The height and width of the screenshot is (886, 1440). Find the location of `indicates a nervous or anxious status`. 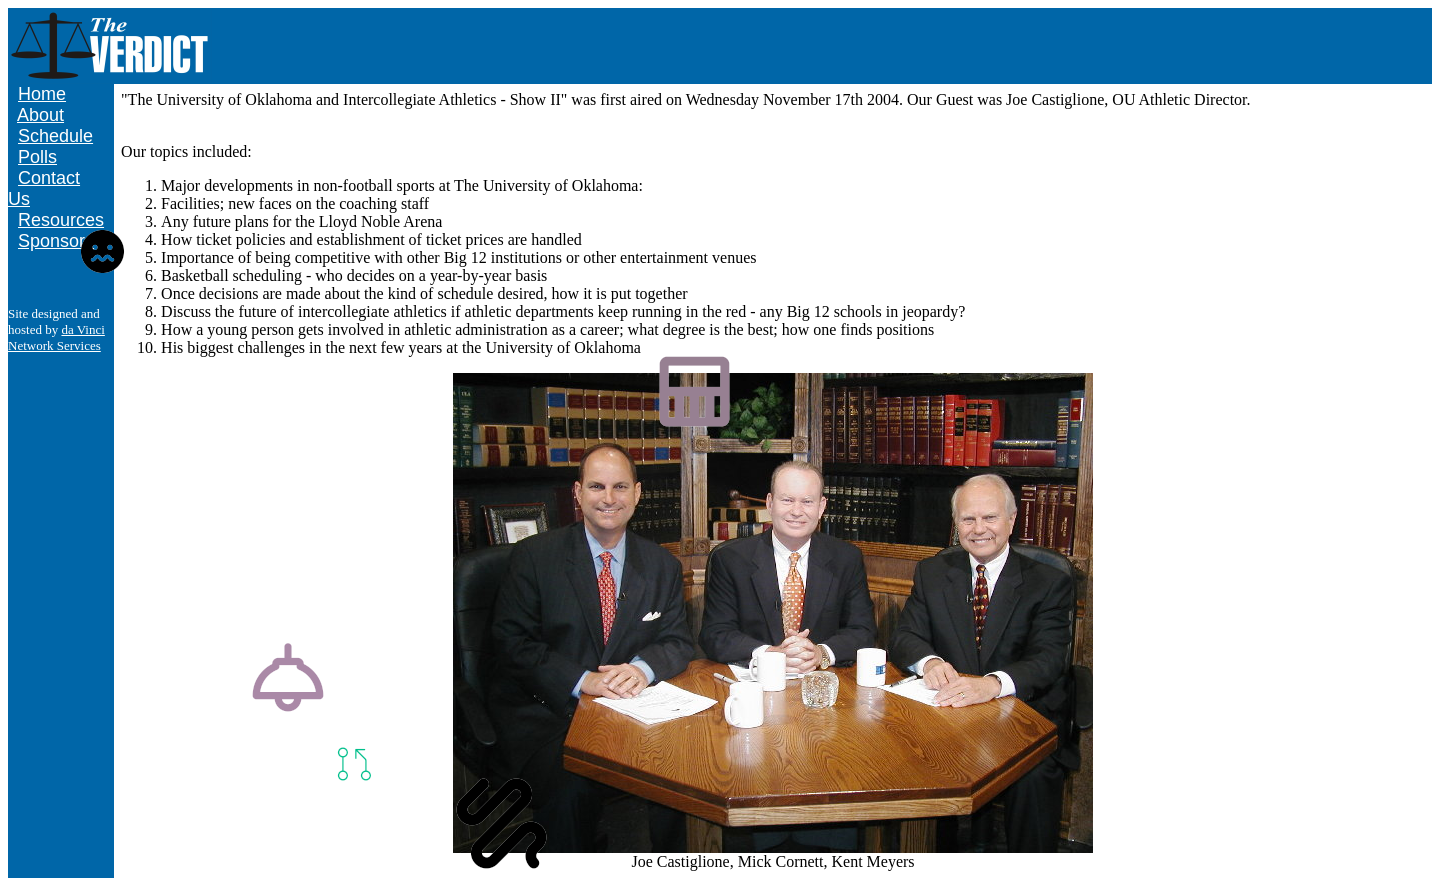

indicates a nervous or anxious status is located at coordinates (102, 251).